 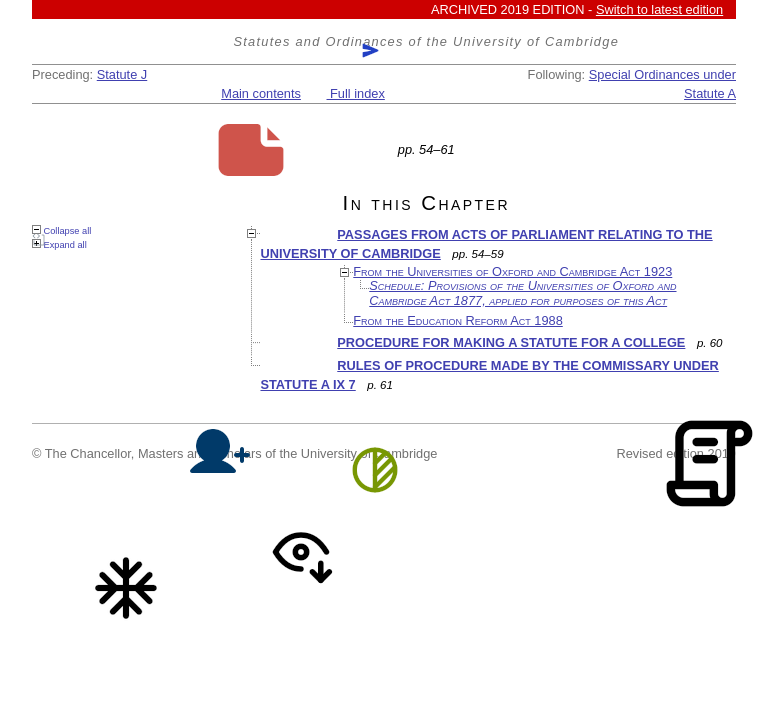 I want to click on view document in landscape orientation, so click(x=251, y=150).